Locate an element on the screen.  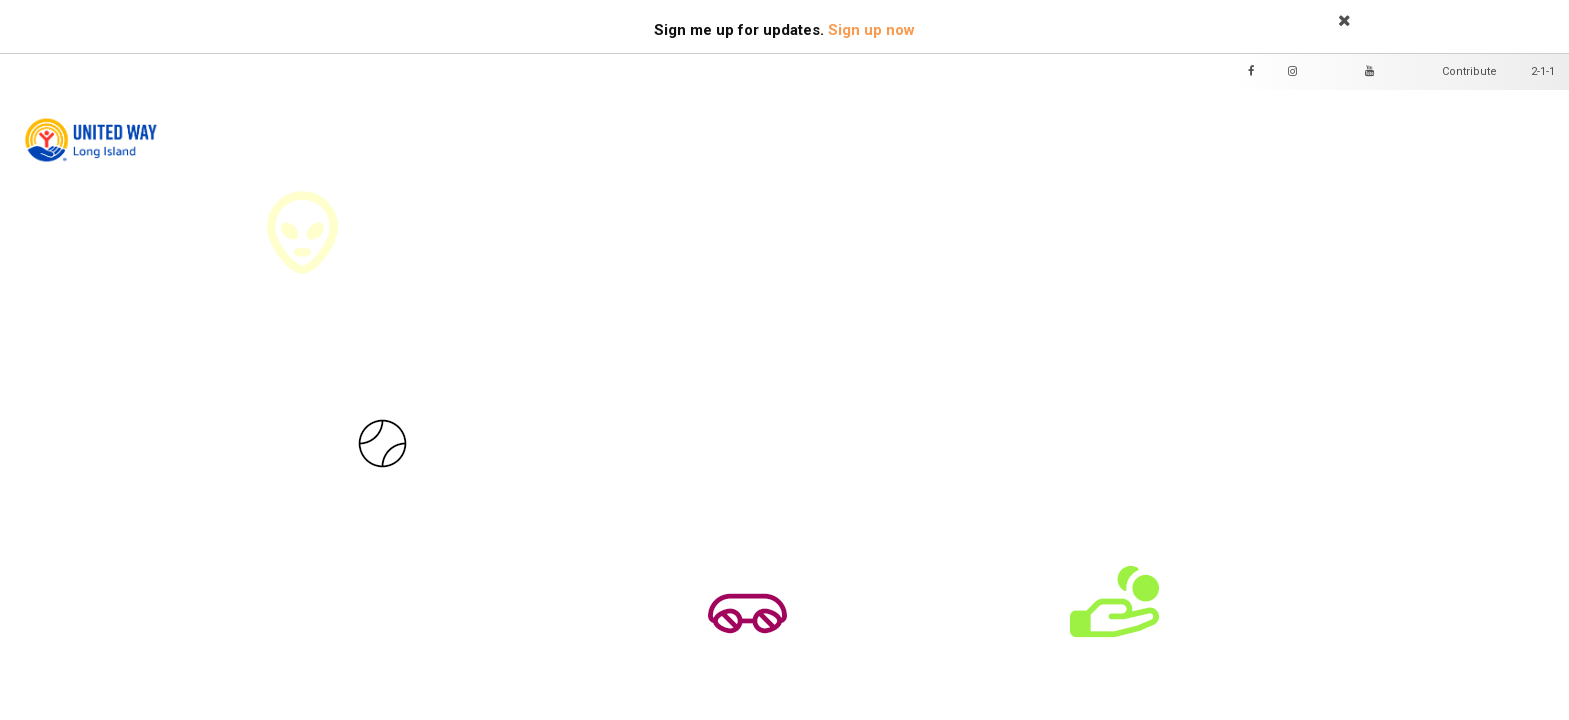
access swimming or diving activity settings is located at coordinates (747, 613).